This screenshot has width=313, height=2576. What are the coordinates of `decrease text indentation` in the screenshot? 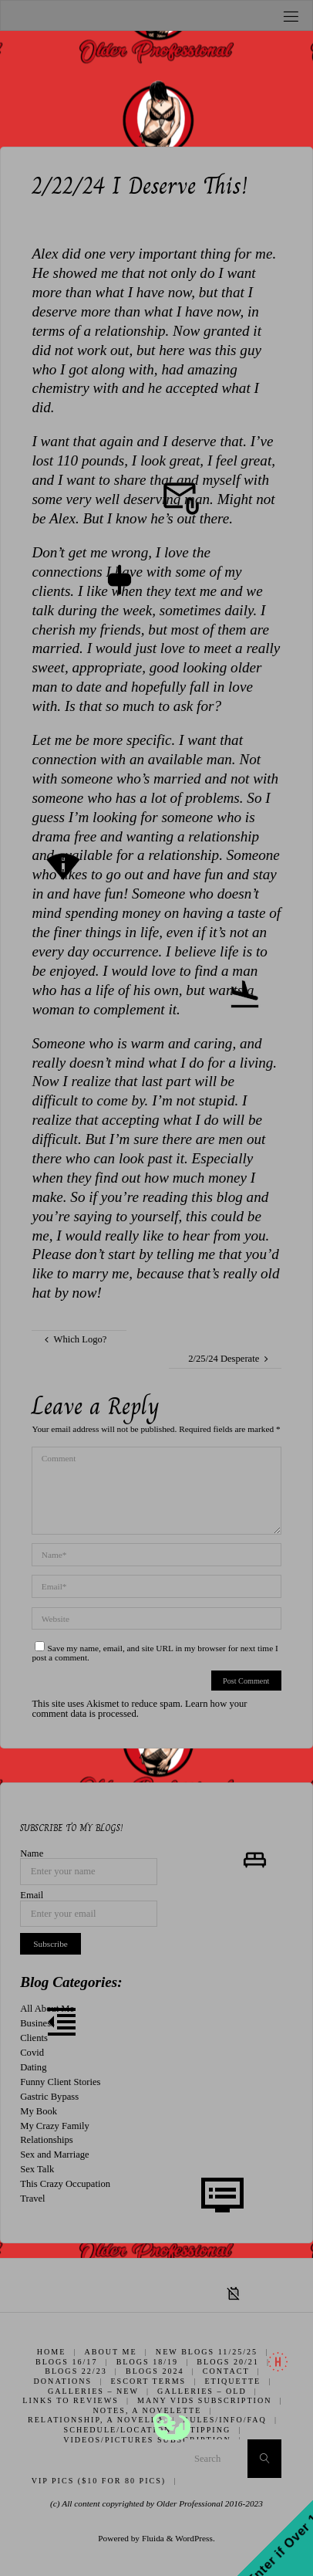 It's located at (62, 2022).